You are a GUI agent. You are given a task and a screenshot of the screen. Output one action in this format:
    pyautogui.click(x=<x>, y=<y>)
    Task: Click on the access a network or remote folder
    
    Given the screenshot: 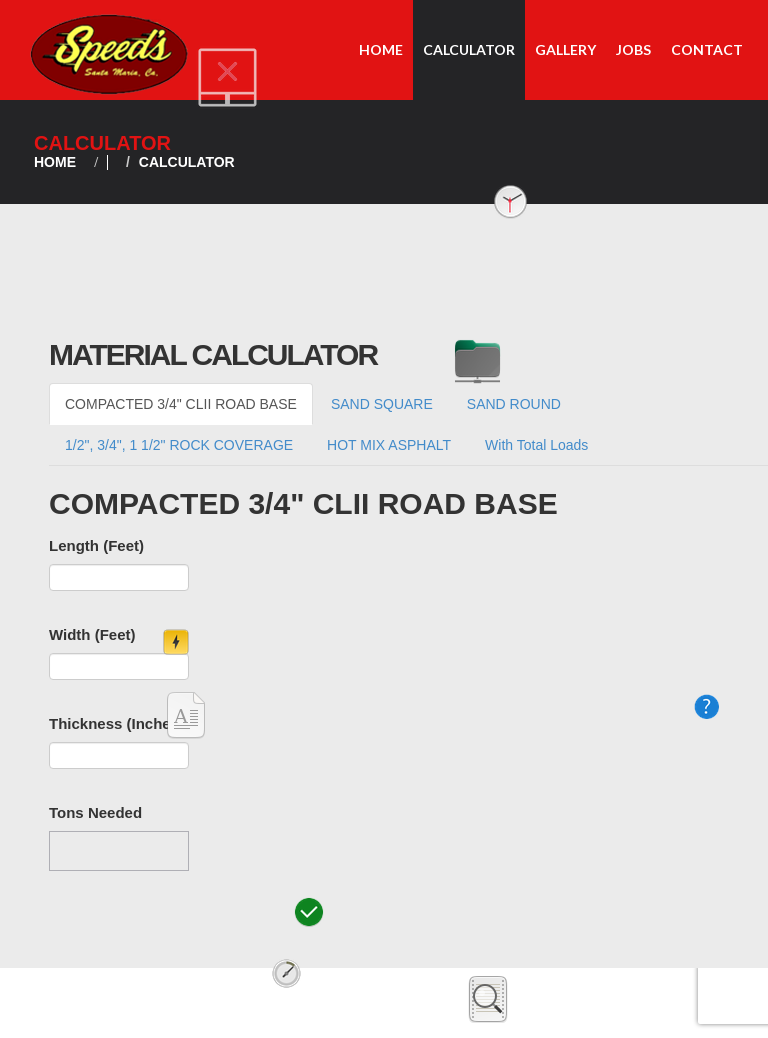 What is the action you would take?
    pyautogui.click(x=477, y=360)
    